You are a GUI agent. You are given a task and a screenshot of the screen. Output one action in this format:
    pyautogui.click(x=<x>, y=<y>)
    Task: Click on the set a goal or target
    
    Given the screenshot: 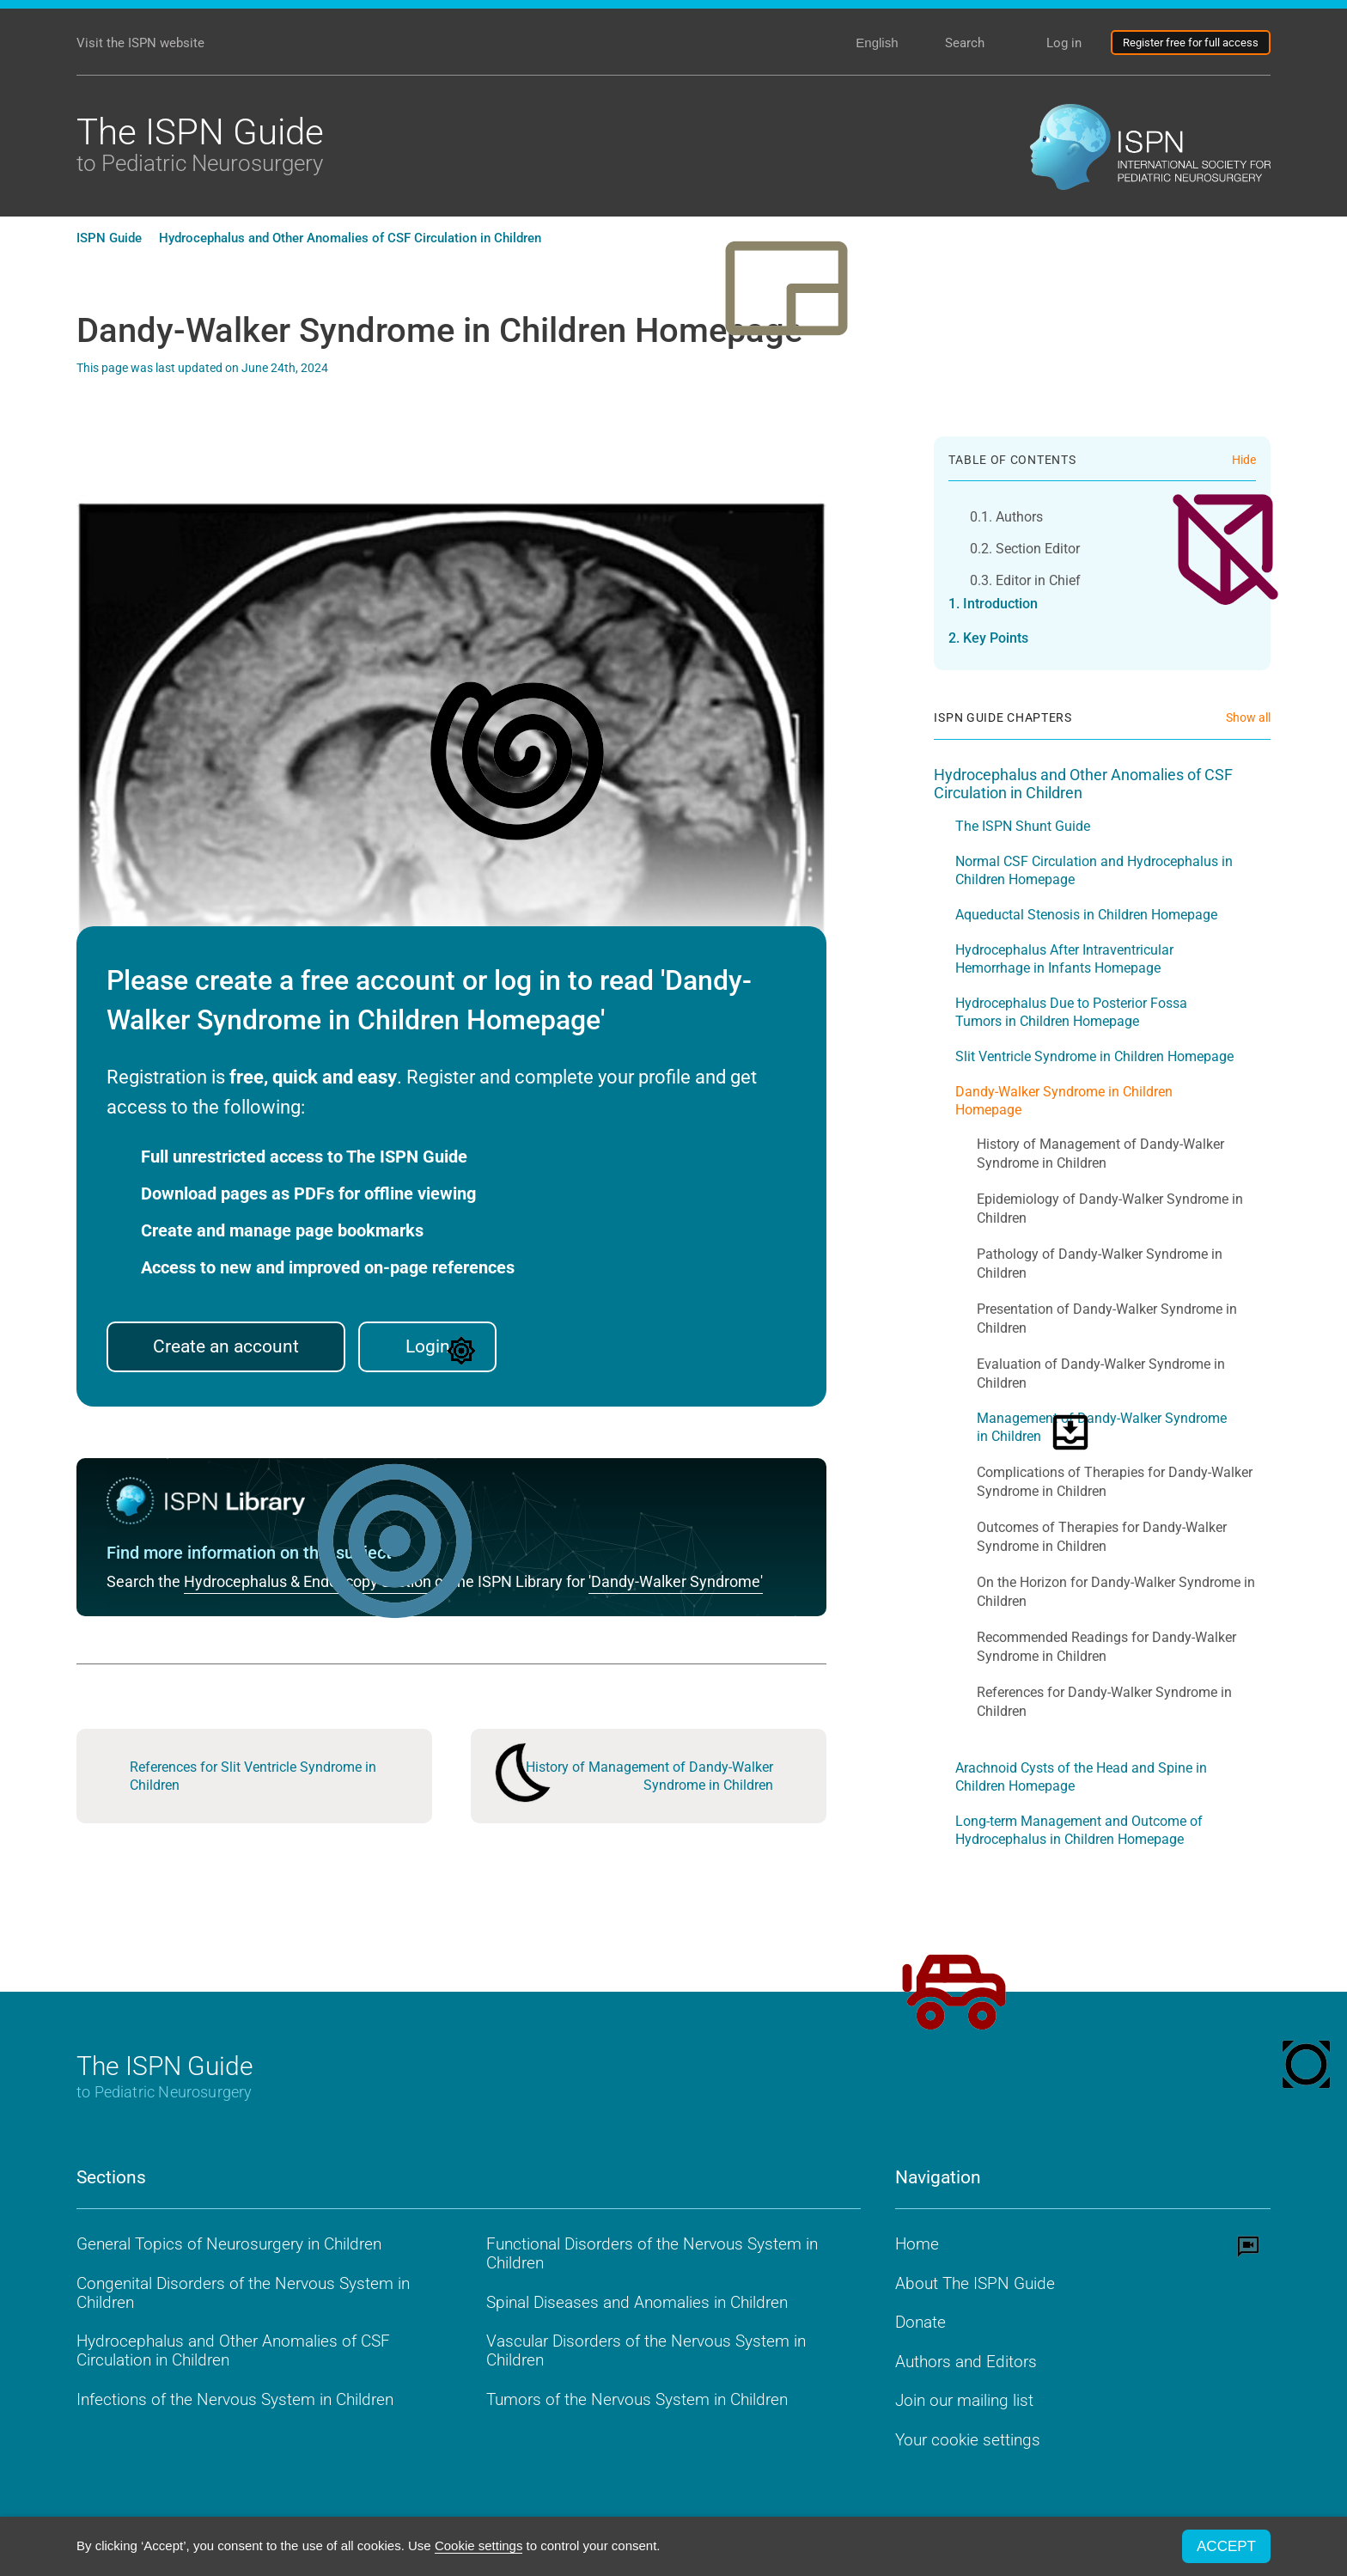 What is the action you would take?
    pyautogui.click(x=394, y=1541)
    